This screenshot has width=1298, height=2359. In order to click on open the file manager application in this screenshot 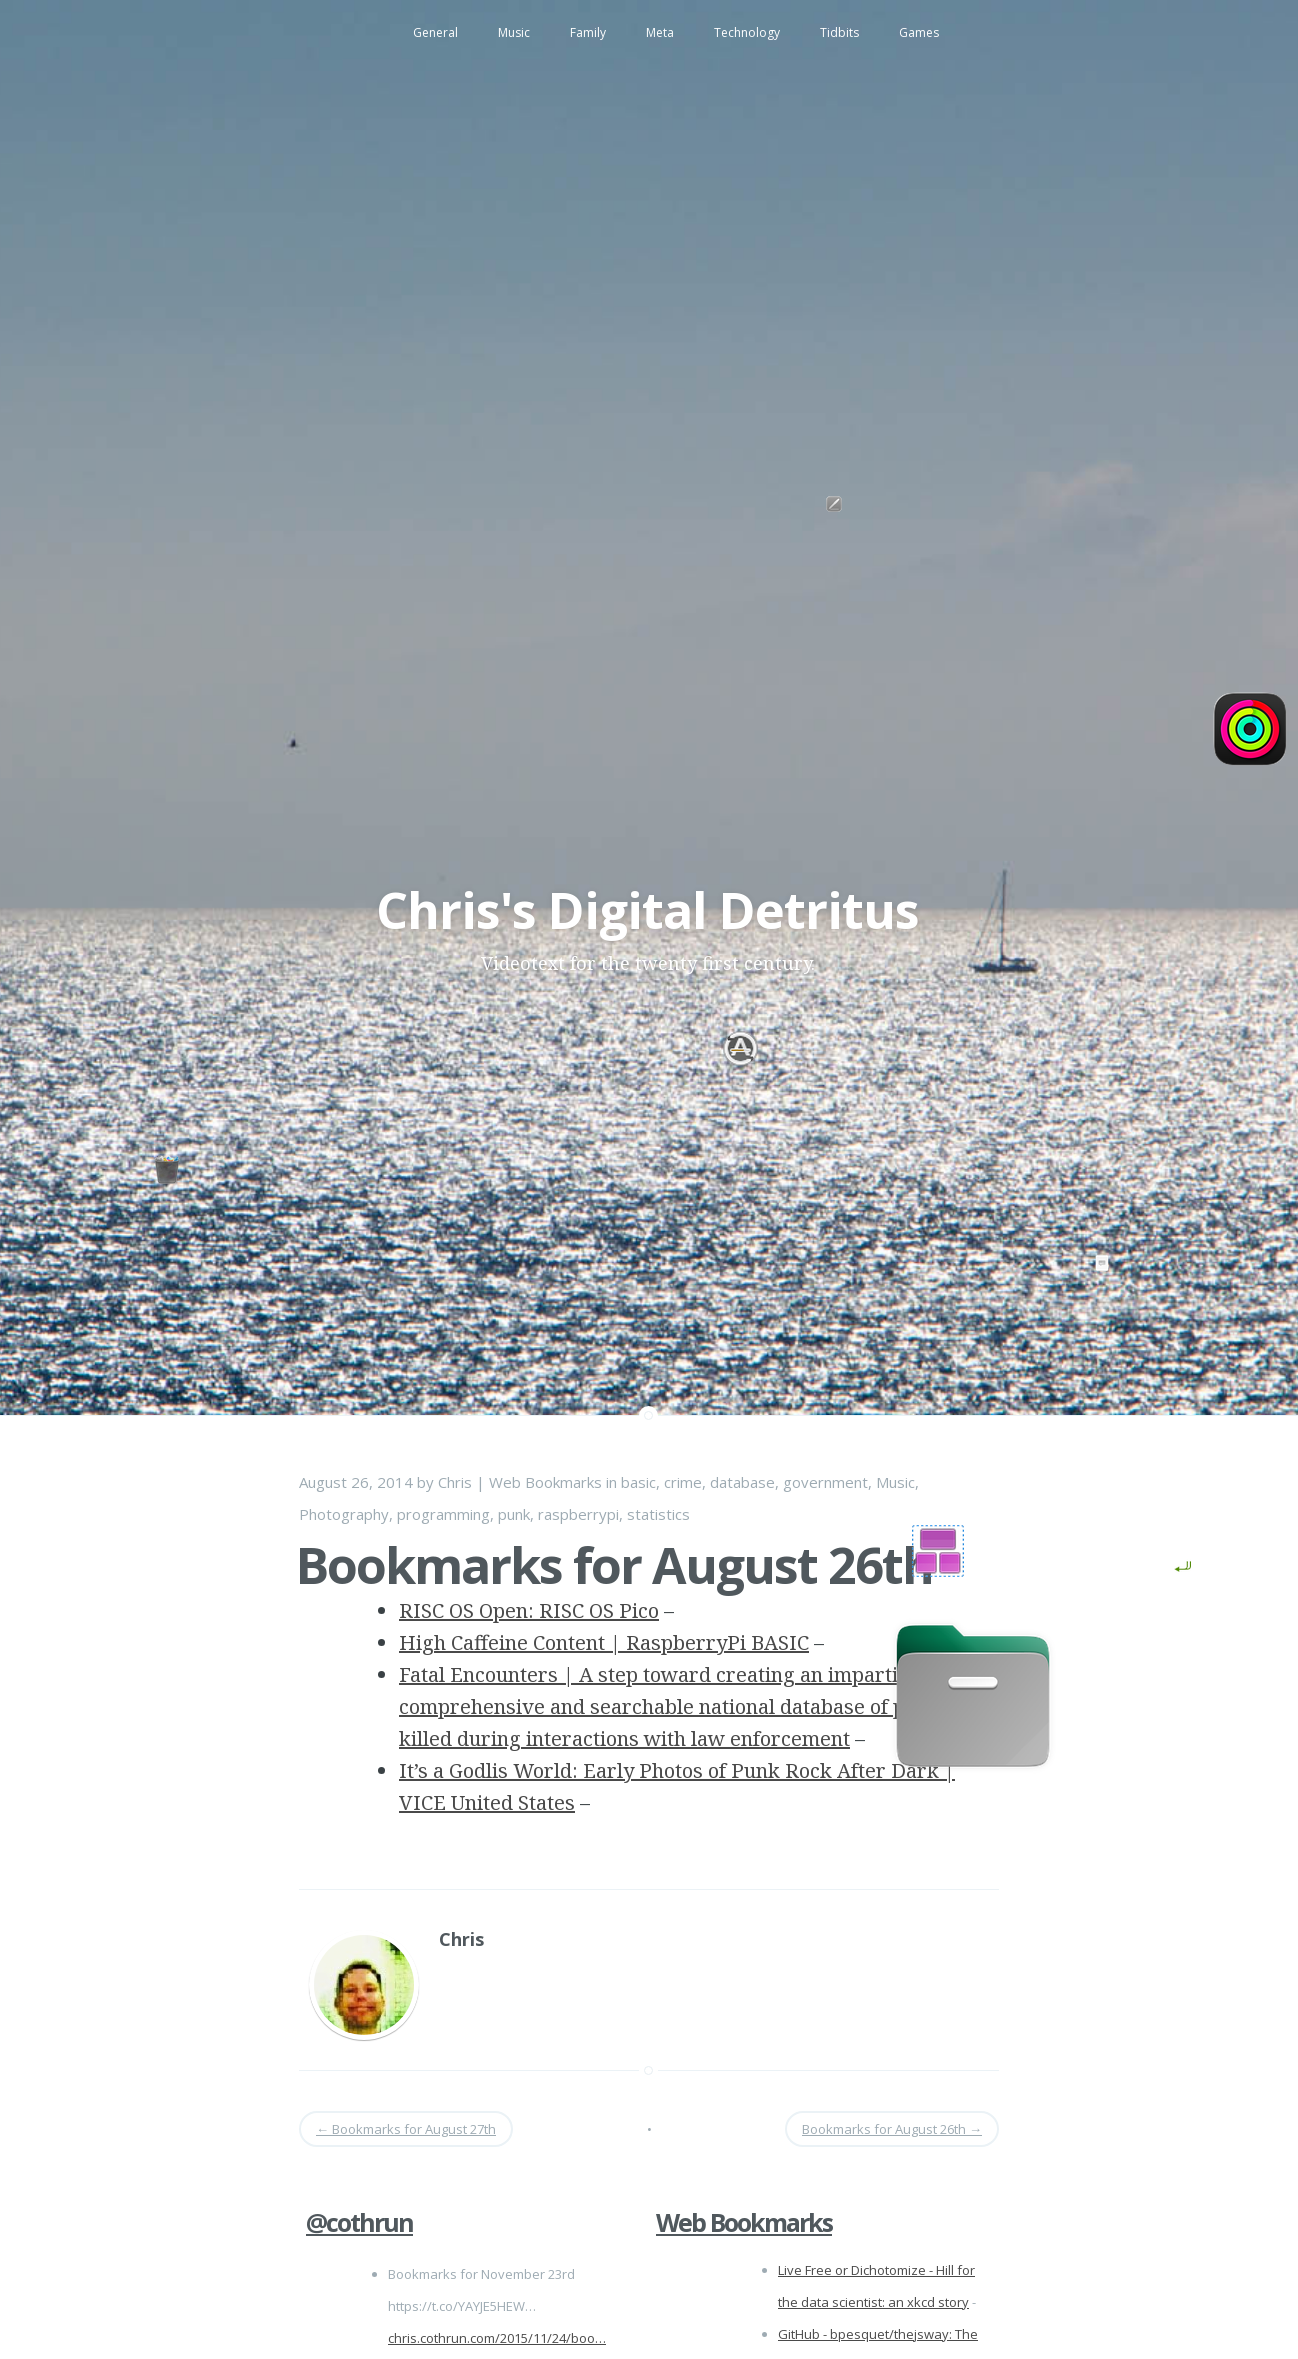, I will do `click(973, 1696)`.